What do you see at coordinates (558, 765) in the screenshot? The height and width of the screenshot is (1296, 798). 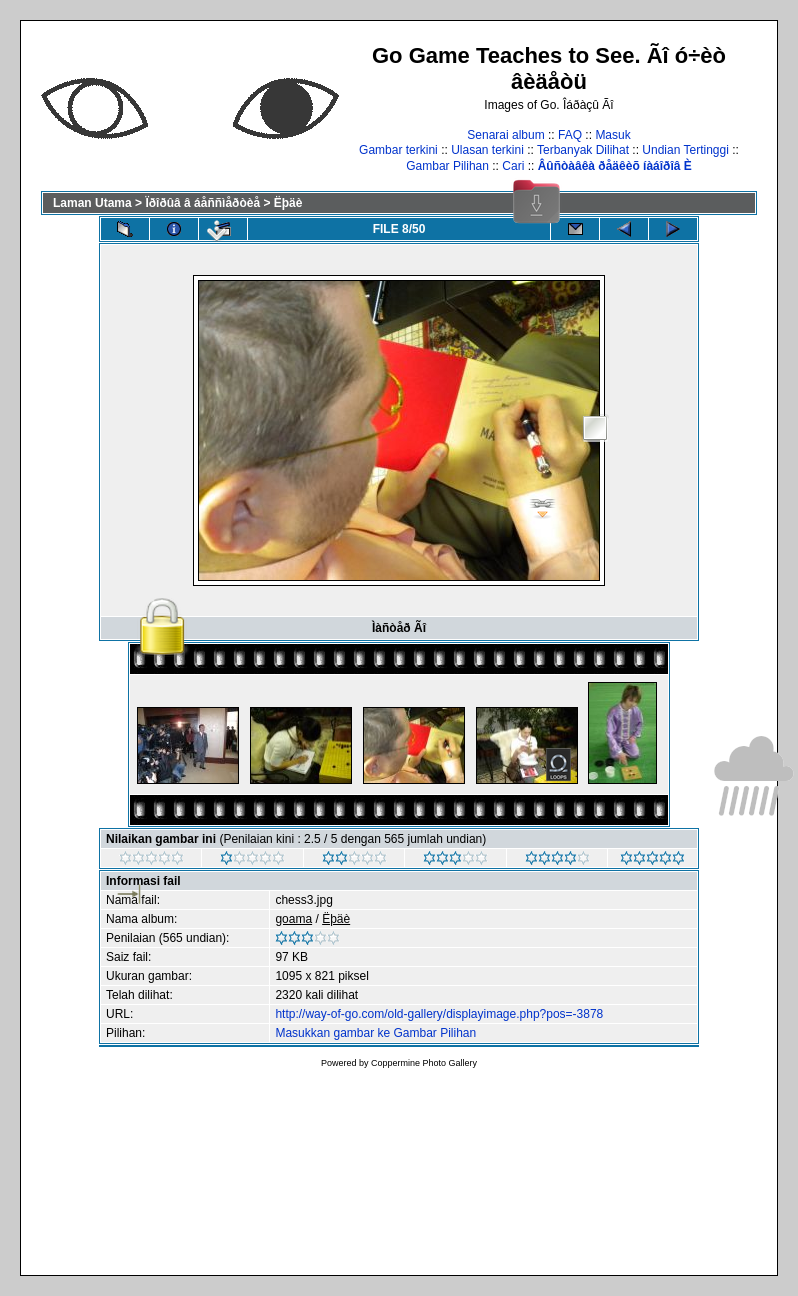 I see `manage Apple Loops storage in GarageBand` at bounding box center [558, 765].